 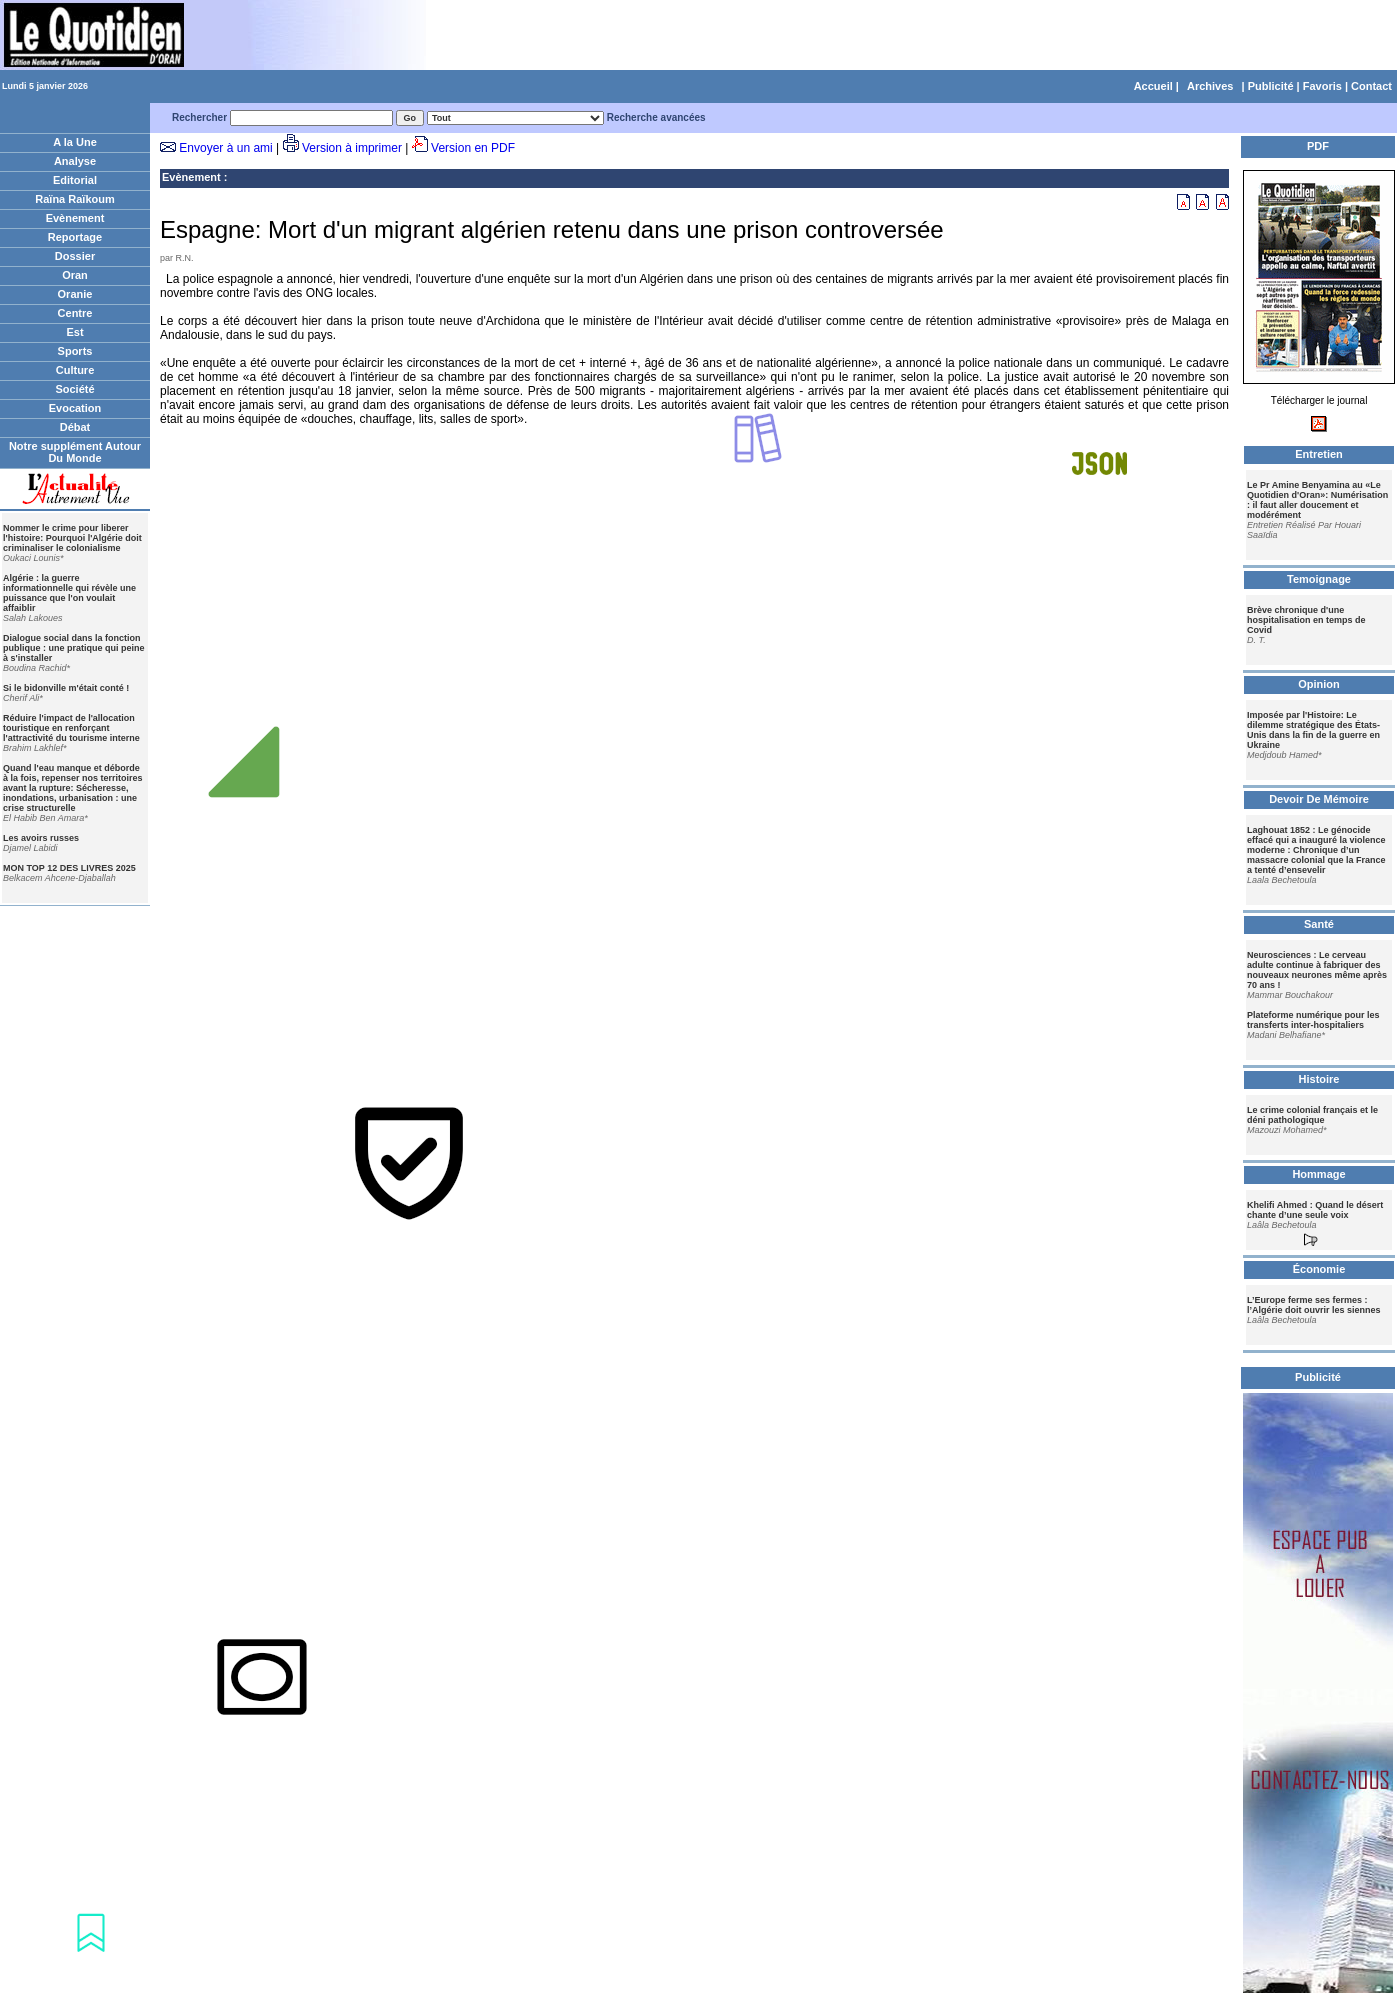 I want to click on resize element by dragging corner, so click(x=249, y=767).